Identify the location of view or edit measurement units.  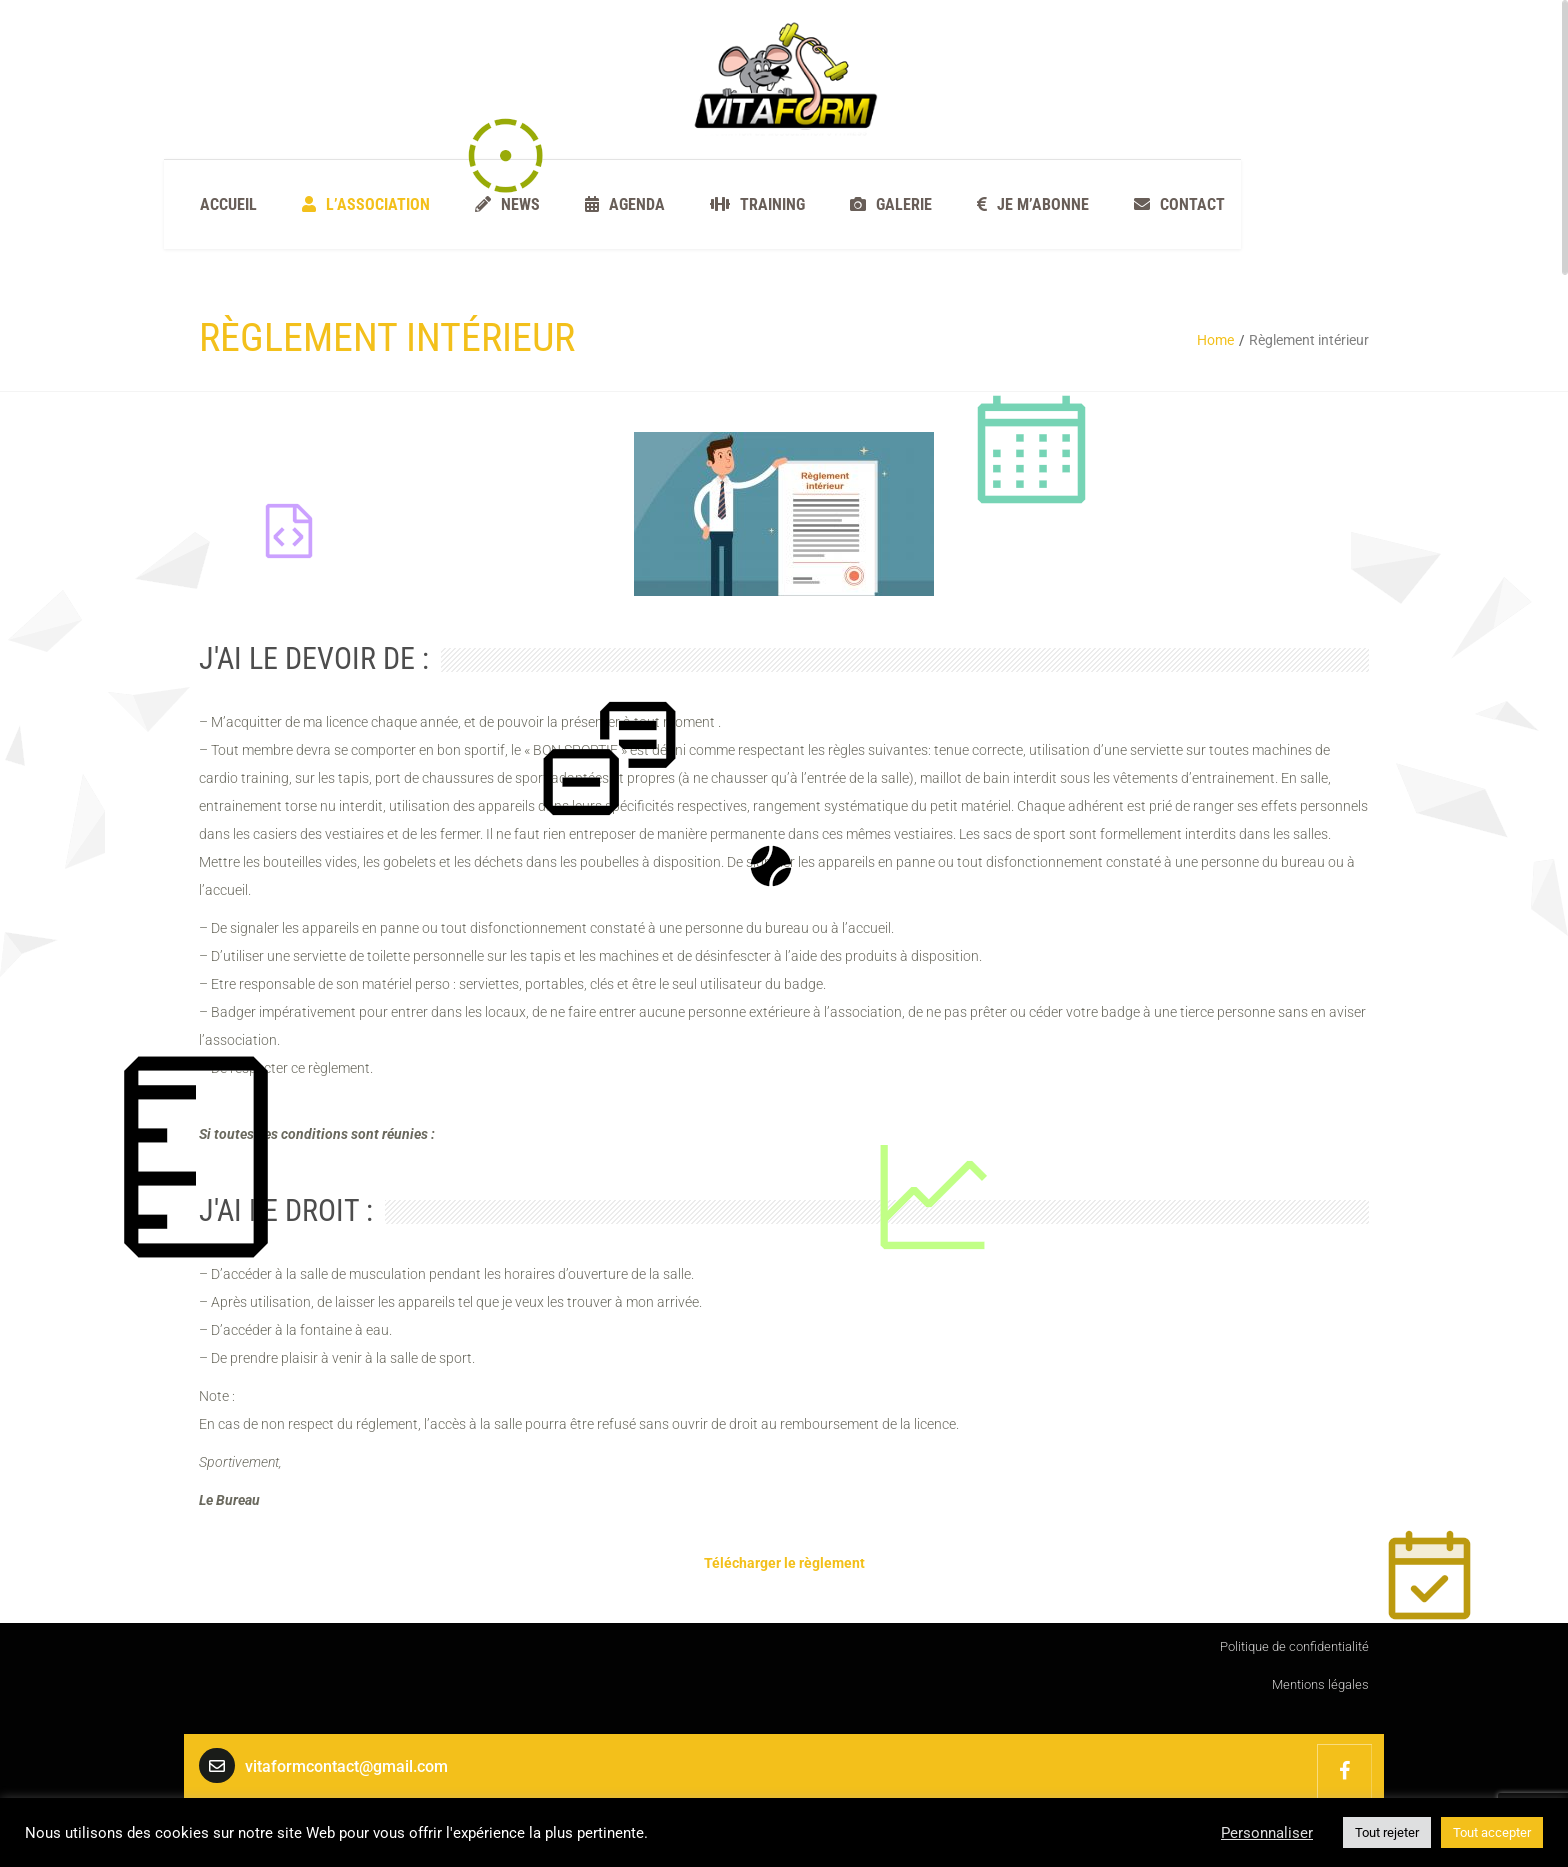
(196, 1157).